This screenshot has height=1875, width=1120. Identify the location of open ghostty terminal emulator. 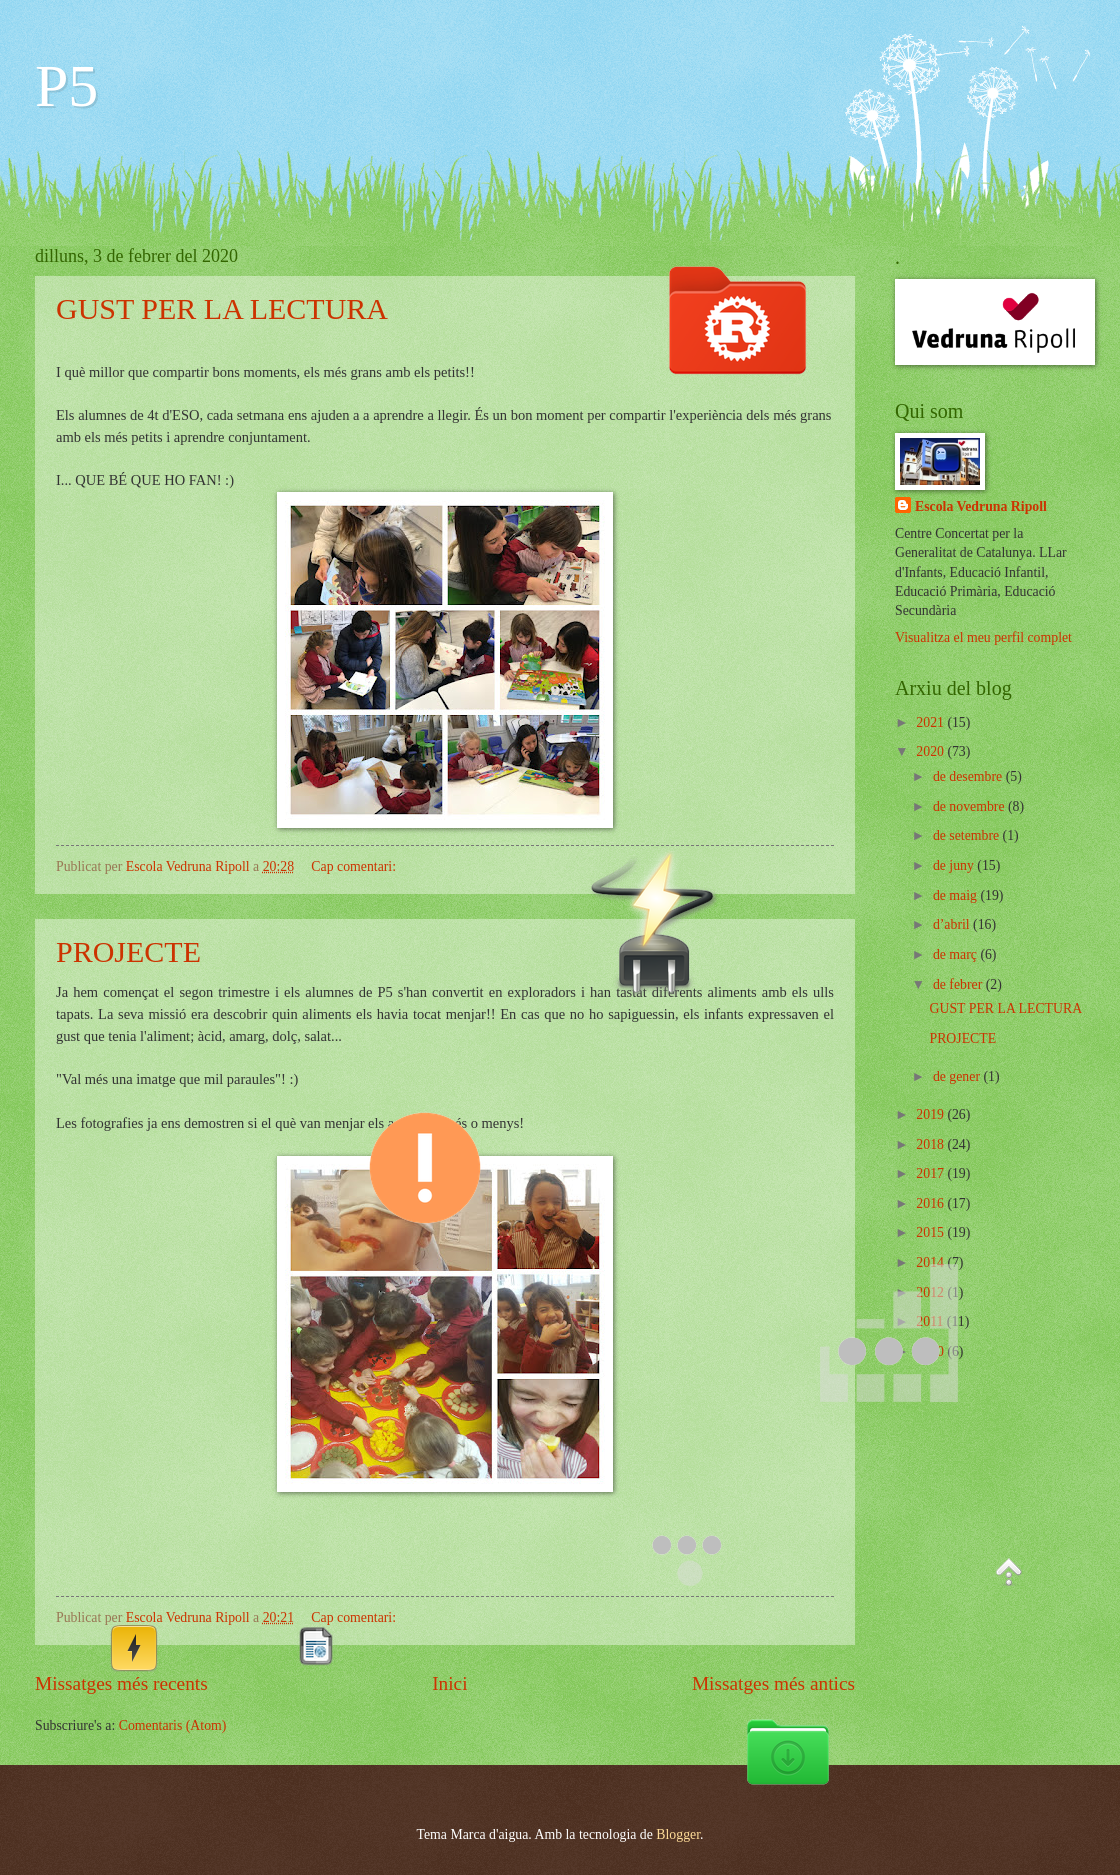
(946, 458).